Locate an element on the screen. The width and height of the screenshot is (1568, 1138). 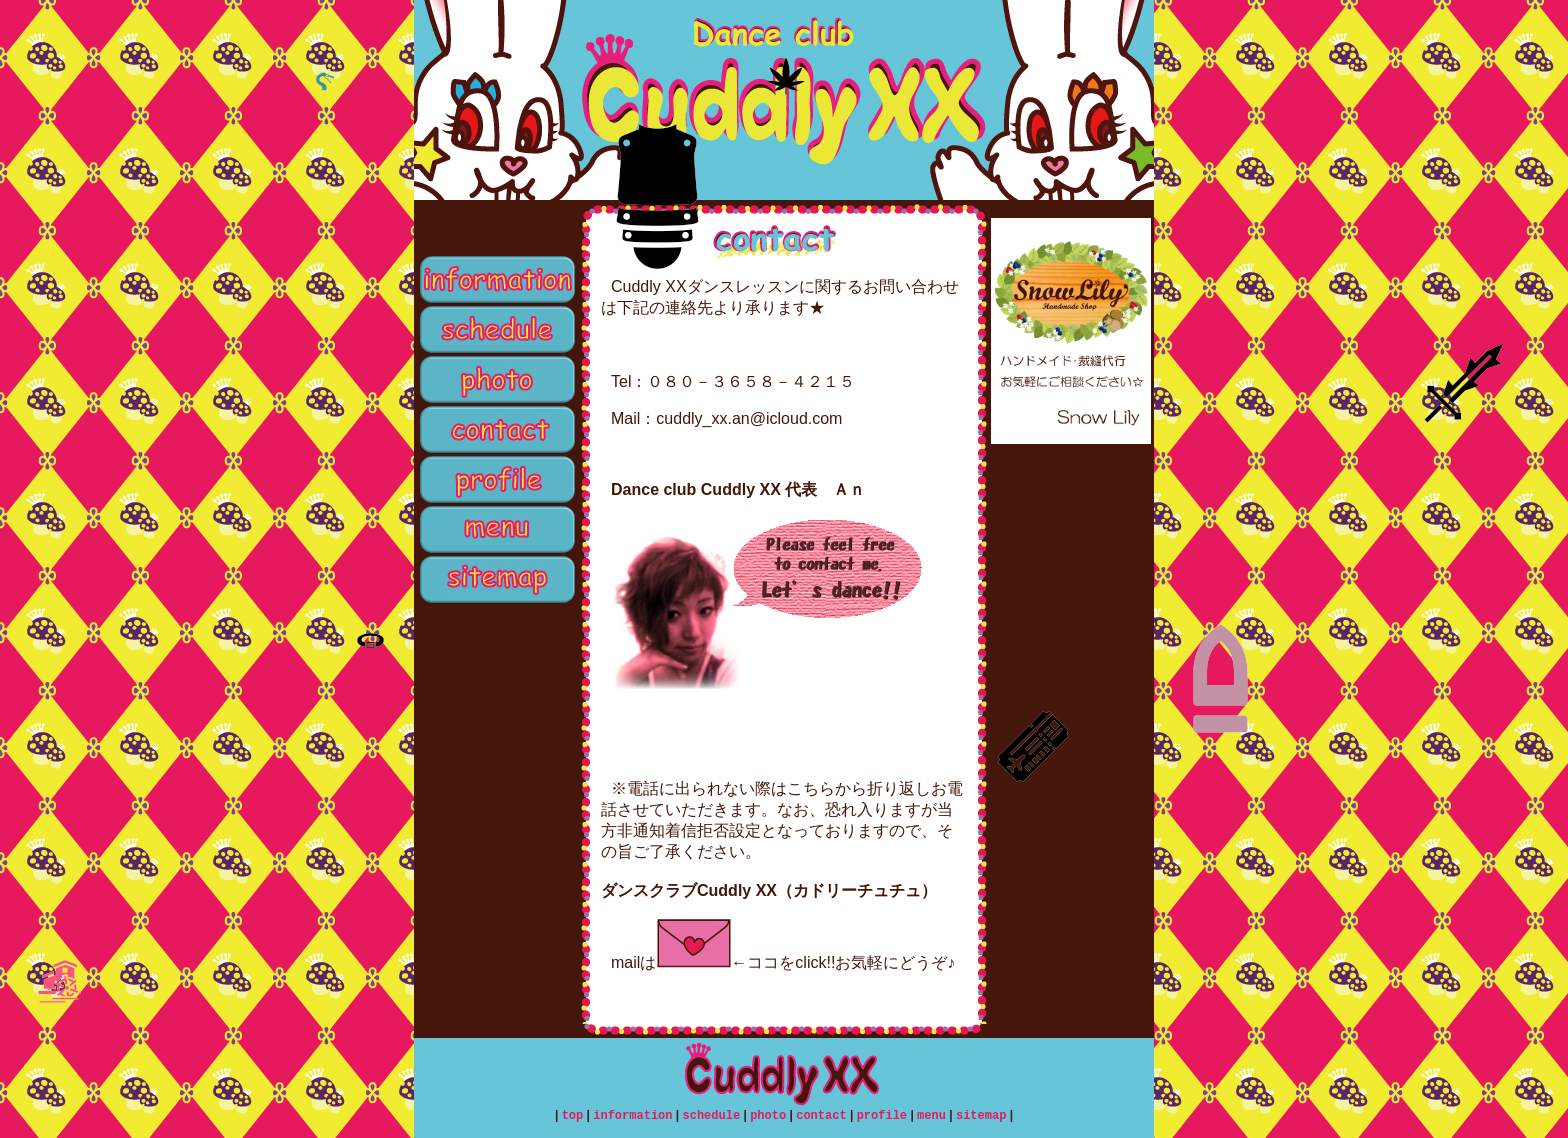
equip a broken or shattered weapon is located at coordinates (1463, 384).